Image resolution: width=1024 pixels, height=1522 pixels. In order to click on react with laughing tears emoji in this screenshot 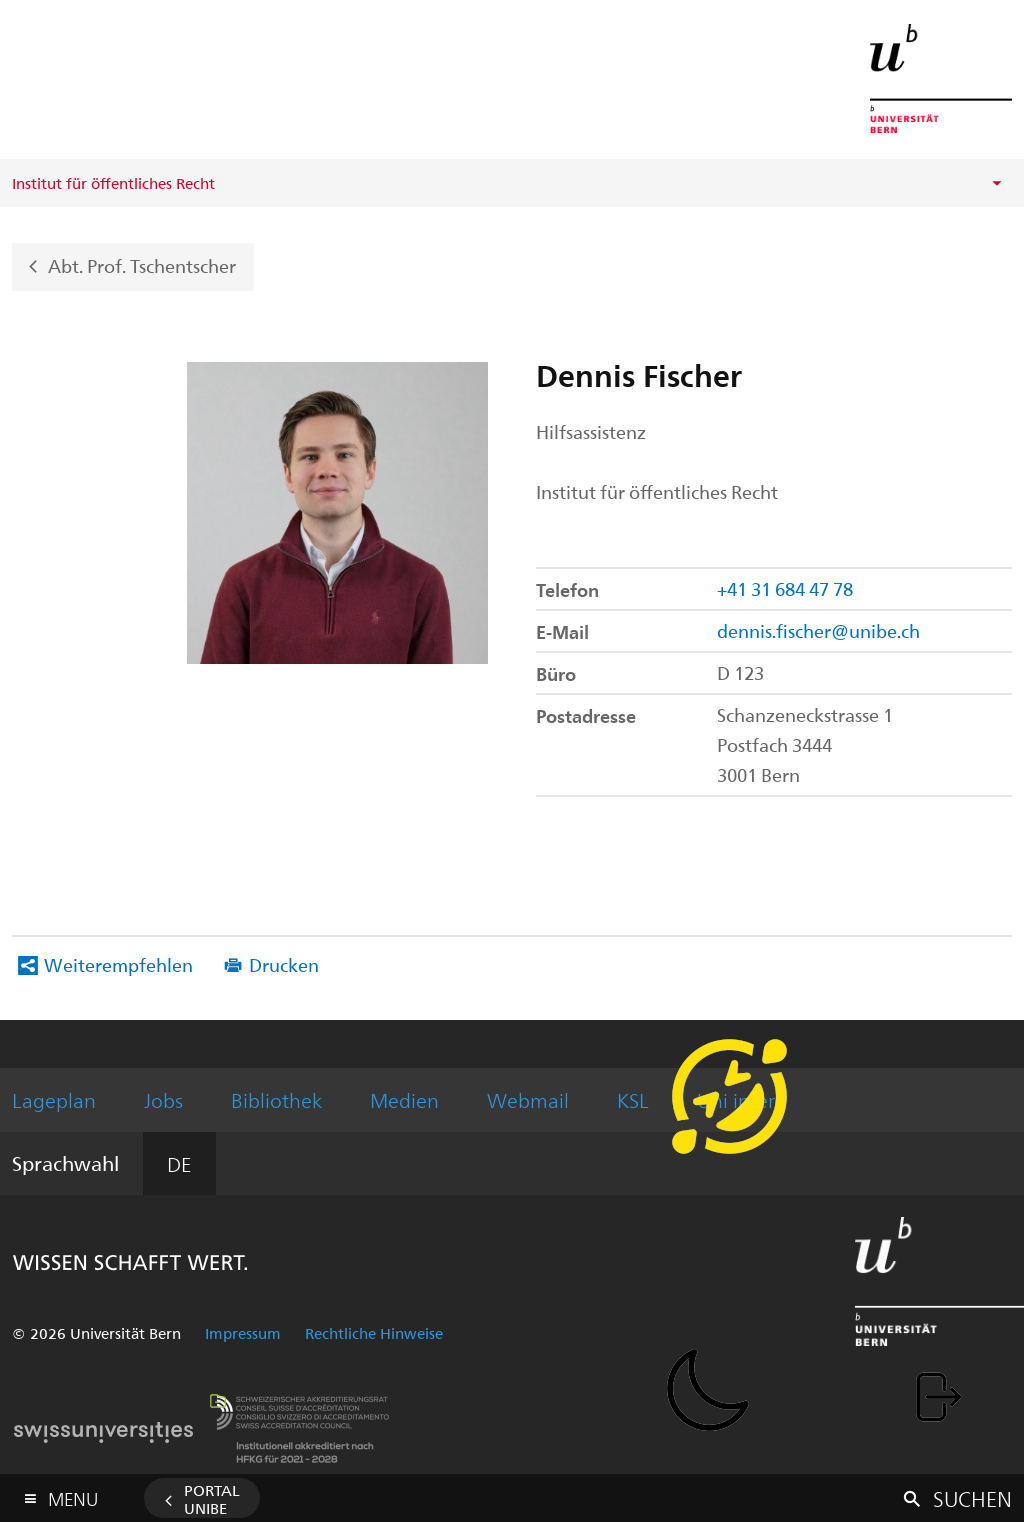, I will do `click(729, 1096)`.